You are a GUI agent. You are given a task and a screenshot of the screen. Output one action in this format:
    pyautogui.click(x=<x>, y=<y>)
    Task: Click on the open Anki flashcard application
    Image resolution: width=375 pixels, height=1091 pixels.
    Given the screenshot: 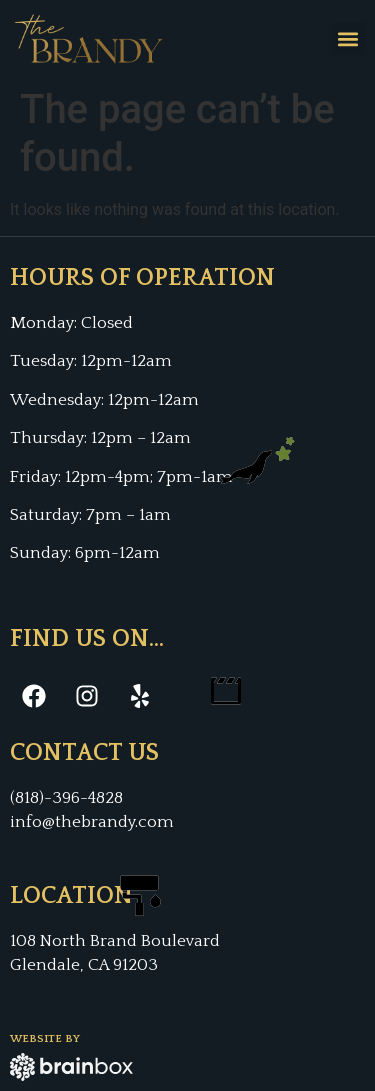 What is the action you would take?
    pyautogui.click(x=285, y=449)
    